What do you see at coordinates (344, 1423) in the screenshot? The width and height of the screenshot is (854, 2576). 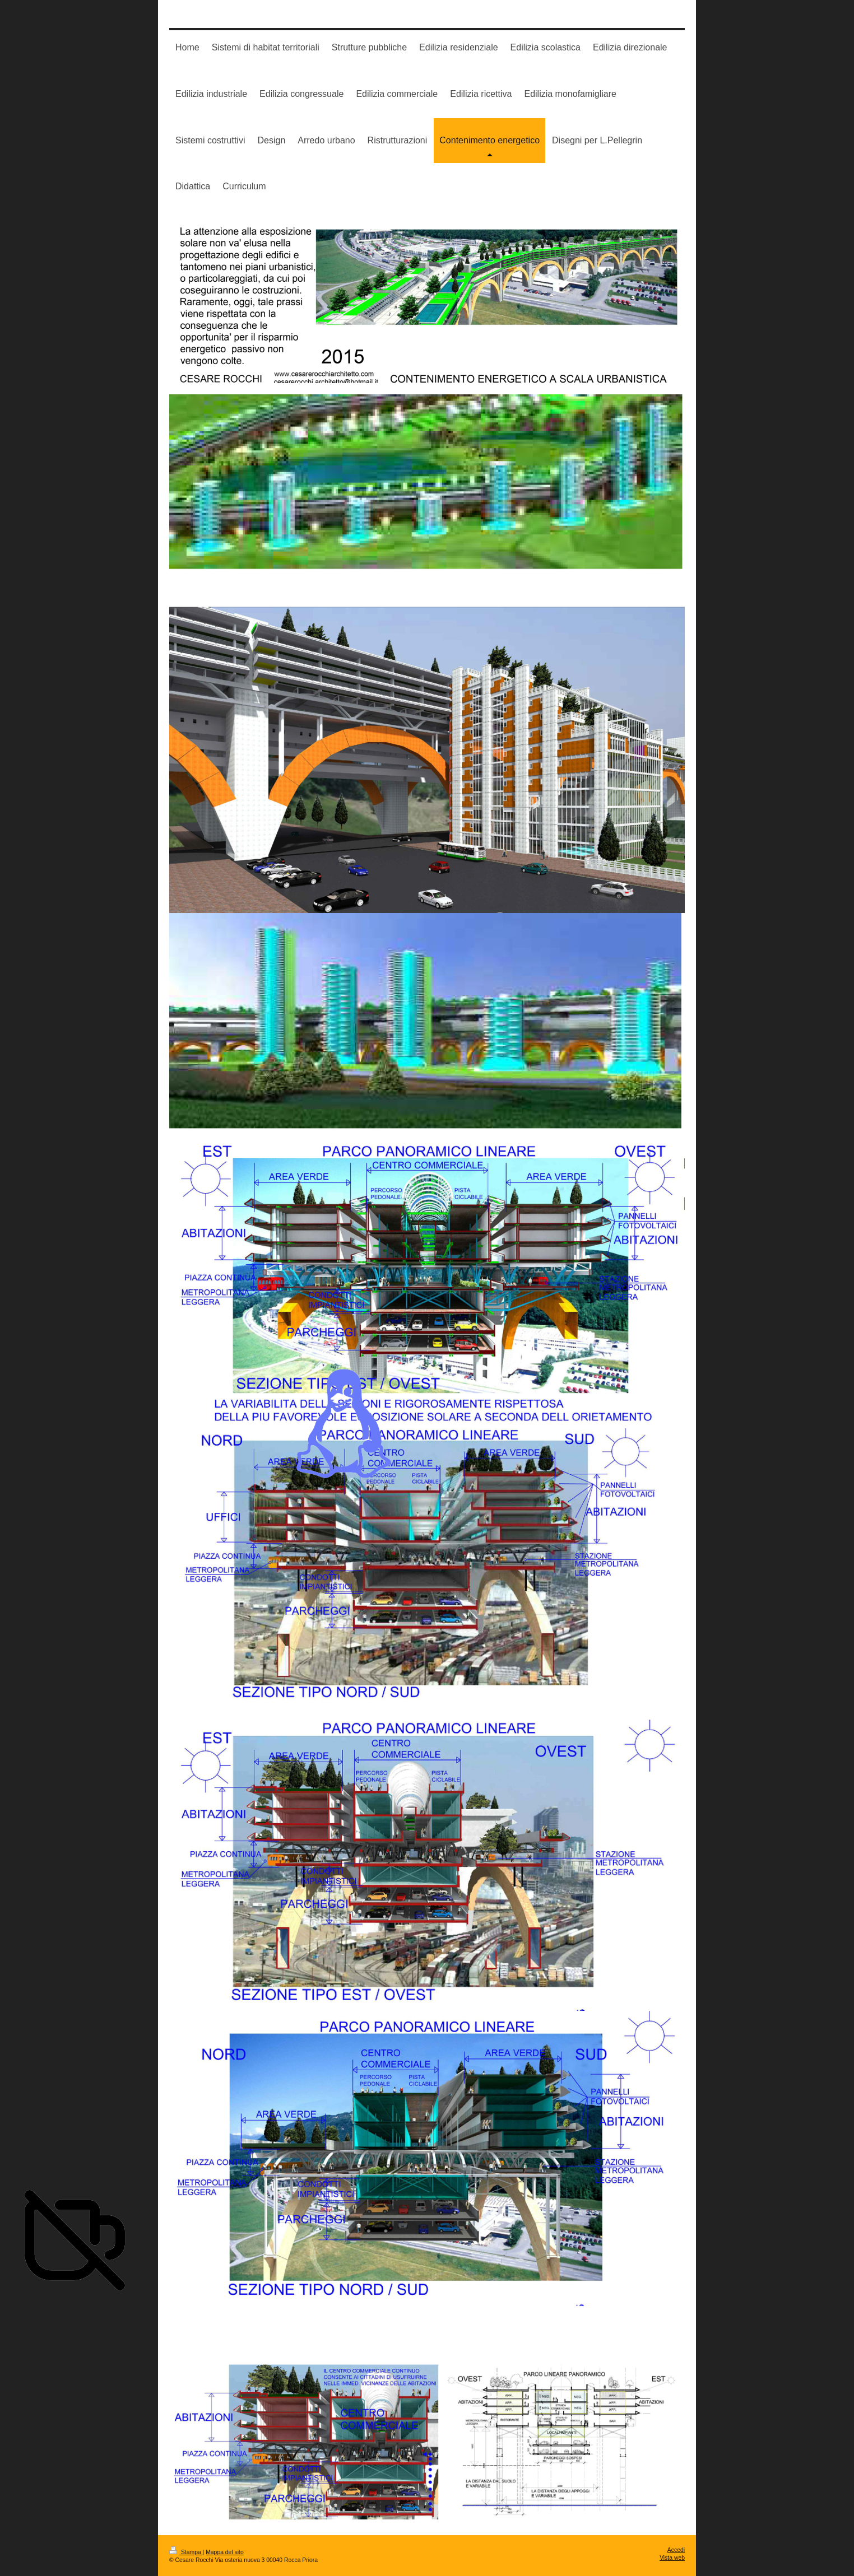 I see `indicates Linux operating system compatibility` at bounding box center [344, 1423].